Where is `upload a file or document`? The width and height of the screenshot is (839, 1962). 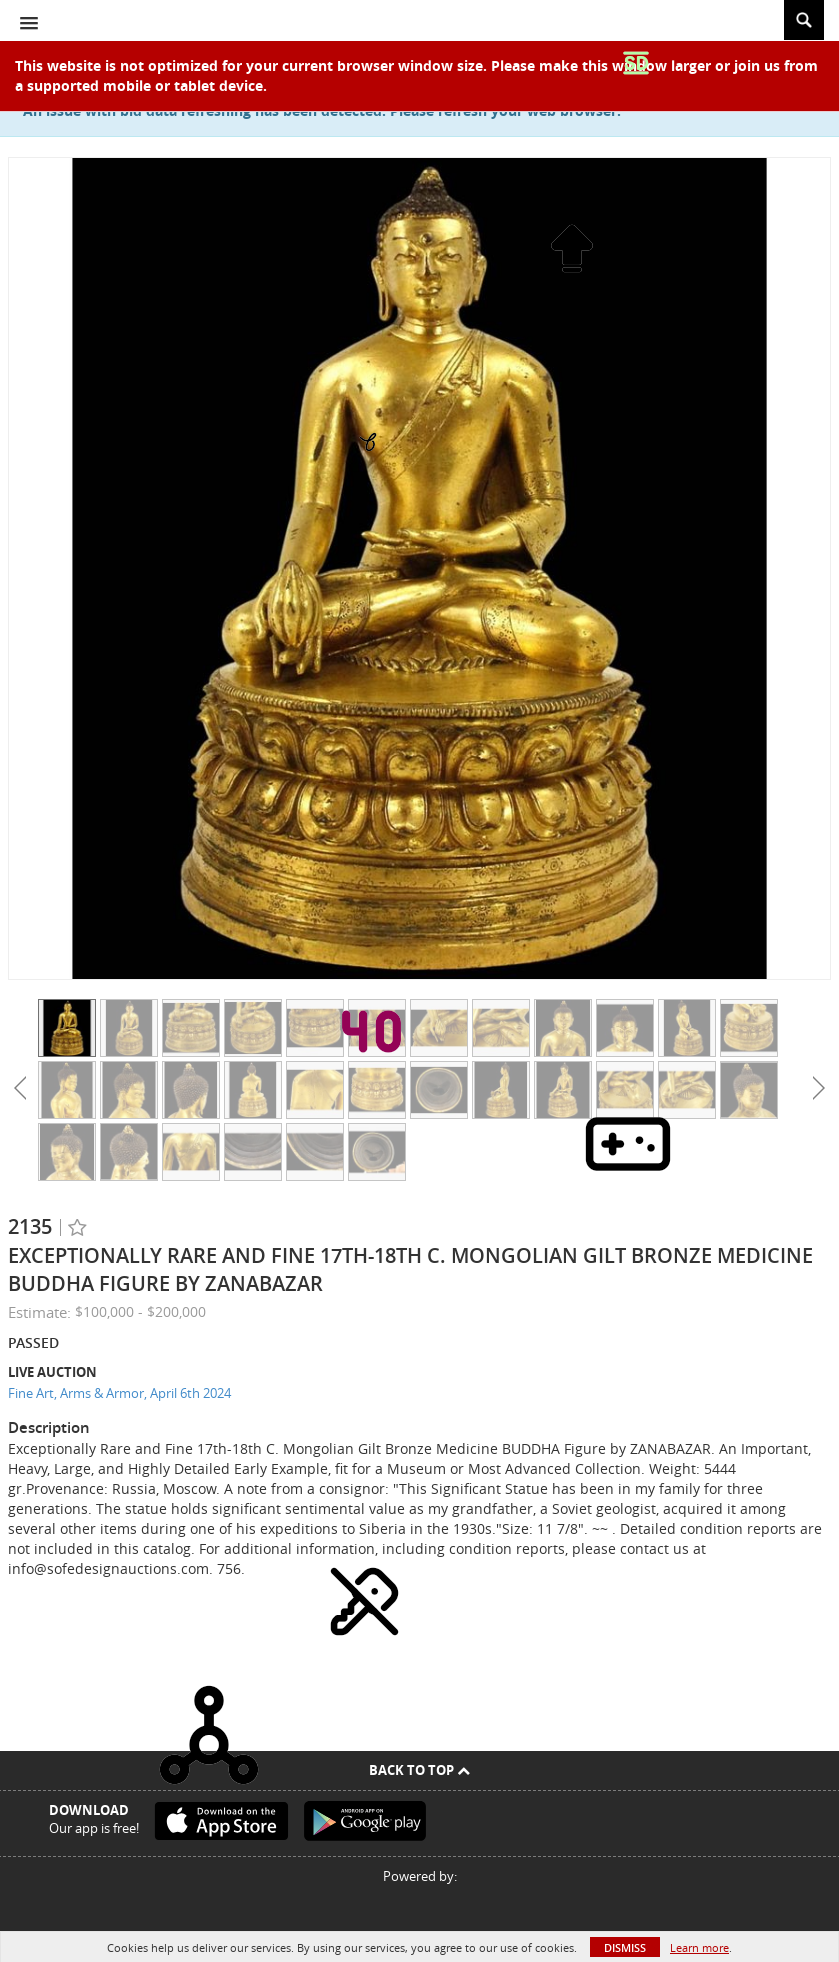 upload a file or document is located at coordinates (572, 248).